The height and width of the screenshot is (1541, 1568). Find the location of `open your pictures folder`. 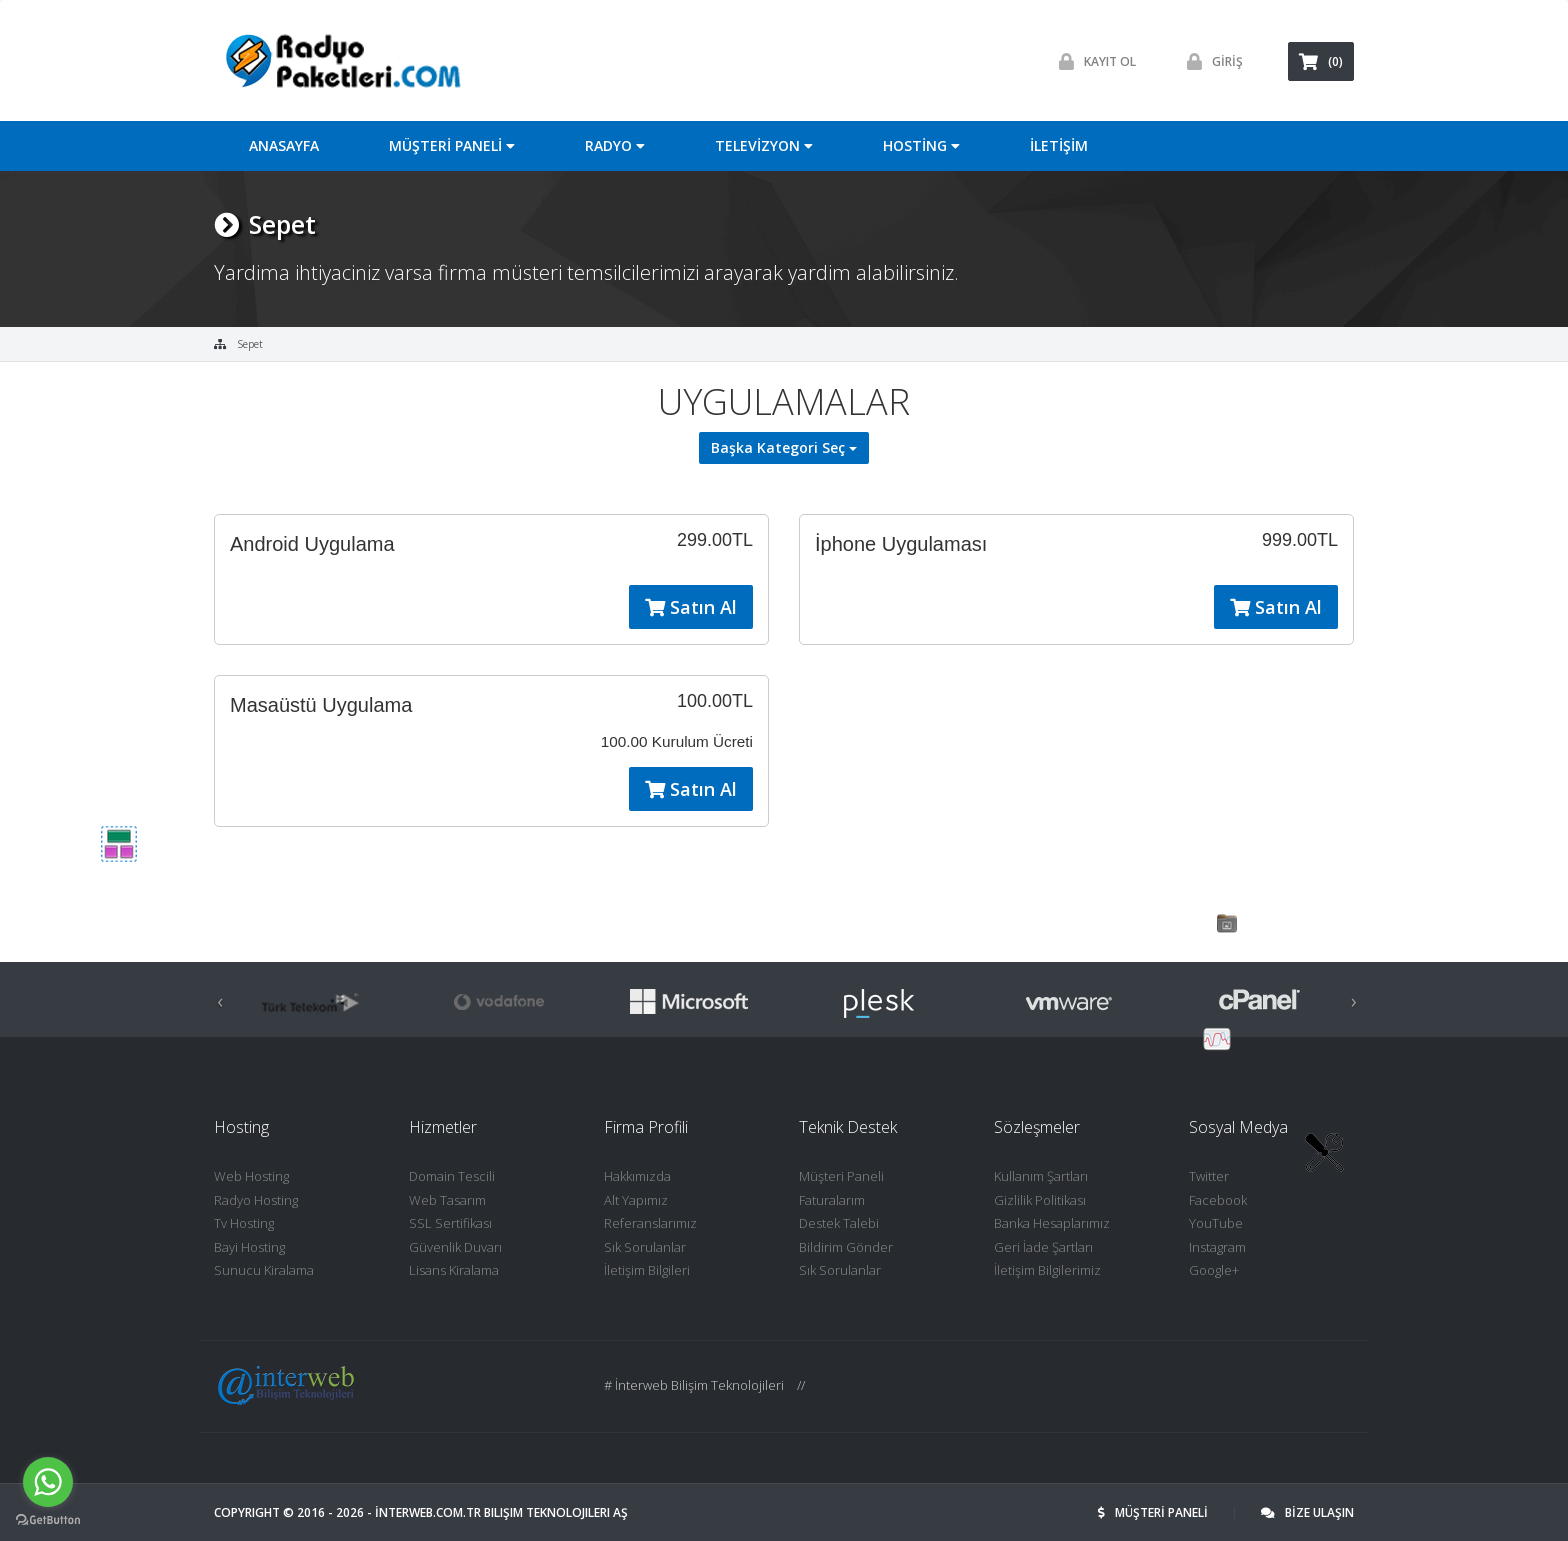

open your pictures folder is located at coordinates (1227, 923).